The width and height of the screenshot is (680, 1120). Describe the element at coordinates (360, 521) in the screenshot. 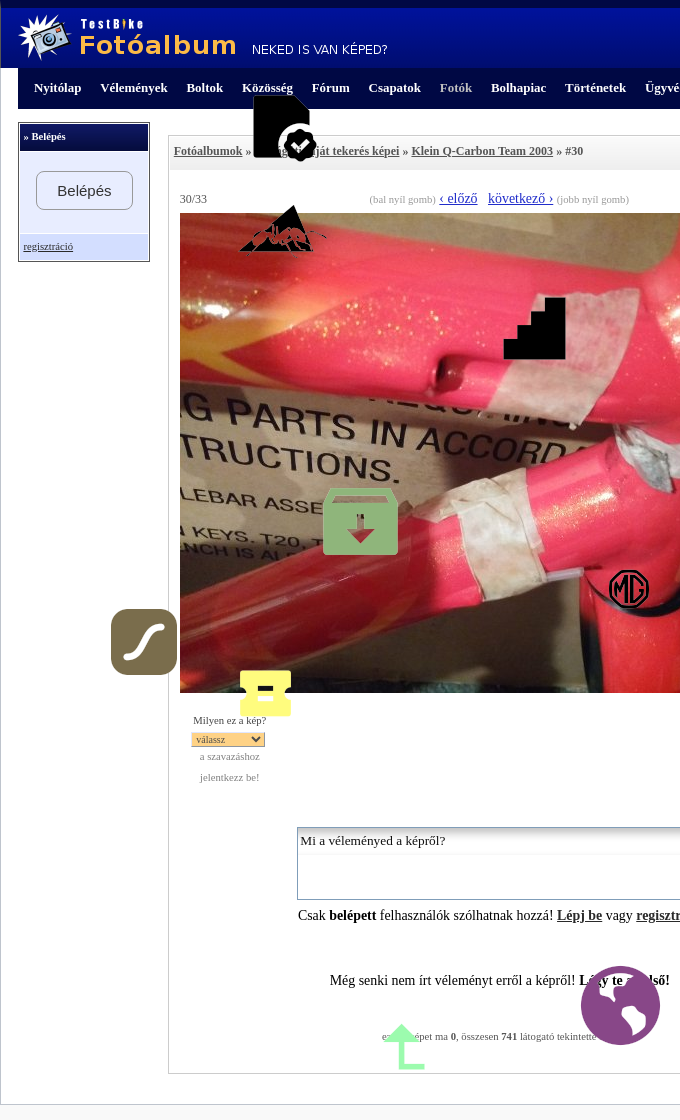

I see `archive selected messages to inbox storage` at that location.